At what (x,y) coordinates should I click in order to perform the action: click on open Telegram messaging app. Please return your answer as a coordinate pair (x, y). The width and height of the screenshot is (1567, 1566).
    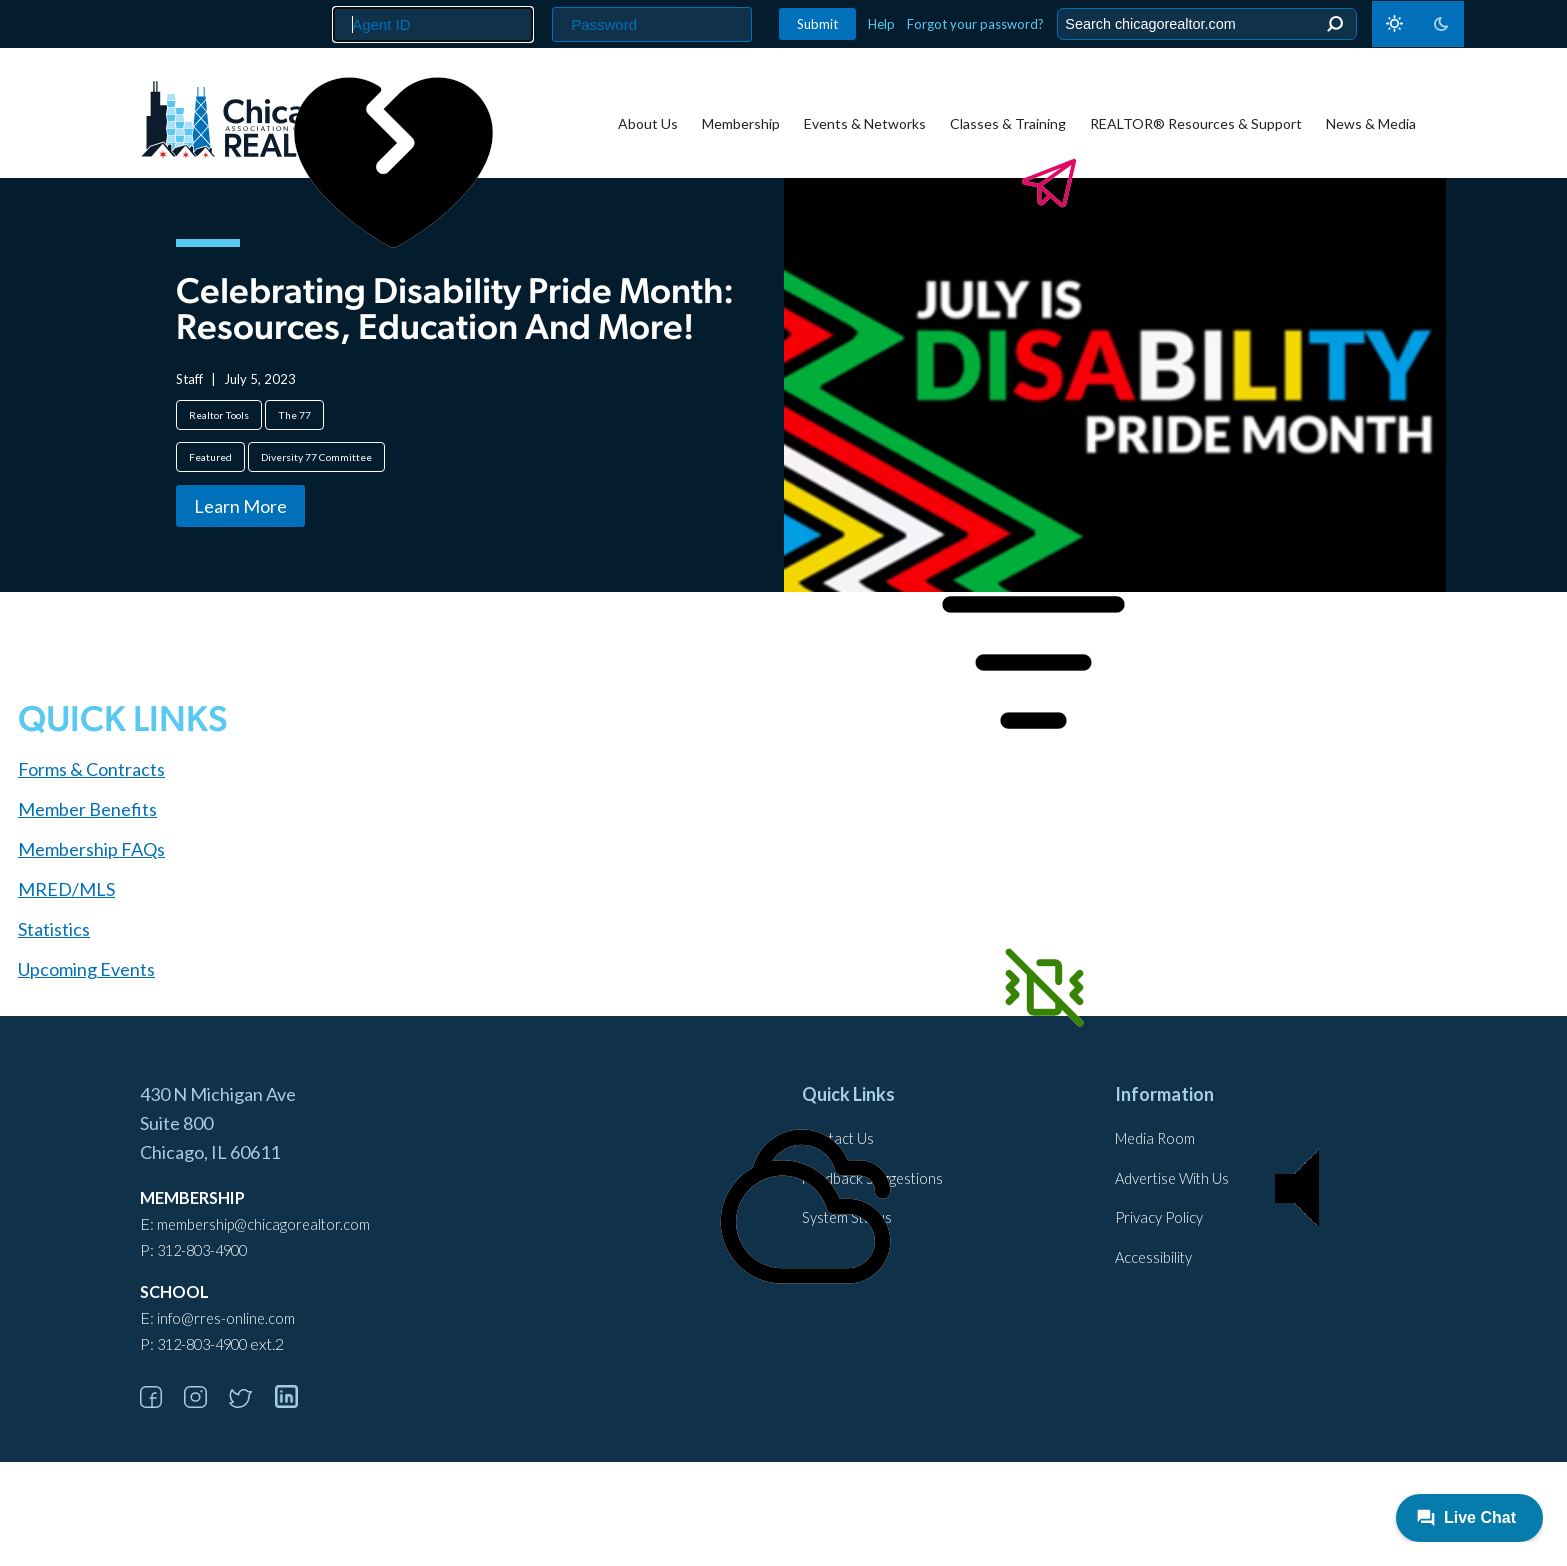
    Looking at the image, I should click on (1051, 184).